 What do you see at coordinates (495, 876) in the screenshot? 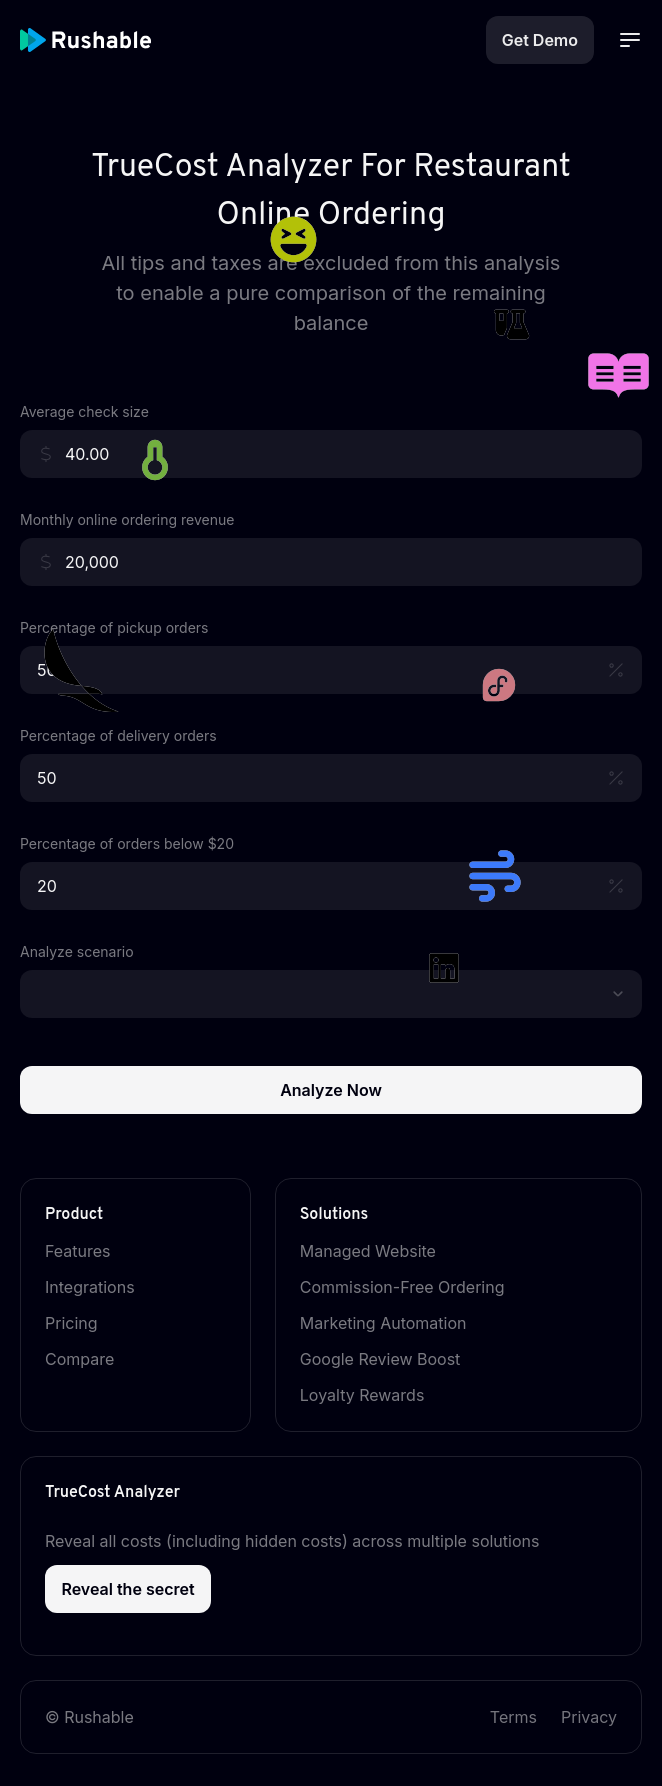
I see `indicates current wind conditions` at bounding box center [495, 876].